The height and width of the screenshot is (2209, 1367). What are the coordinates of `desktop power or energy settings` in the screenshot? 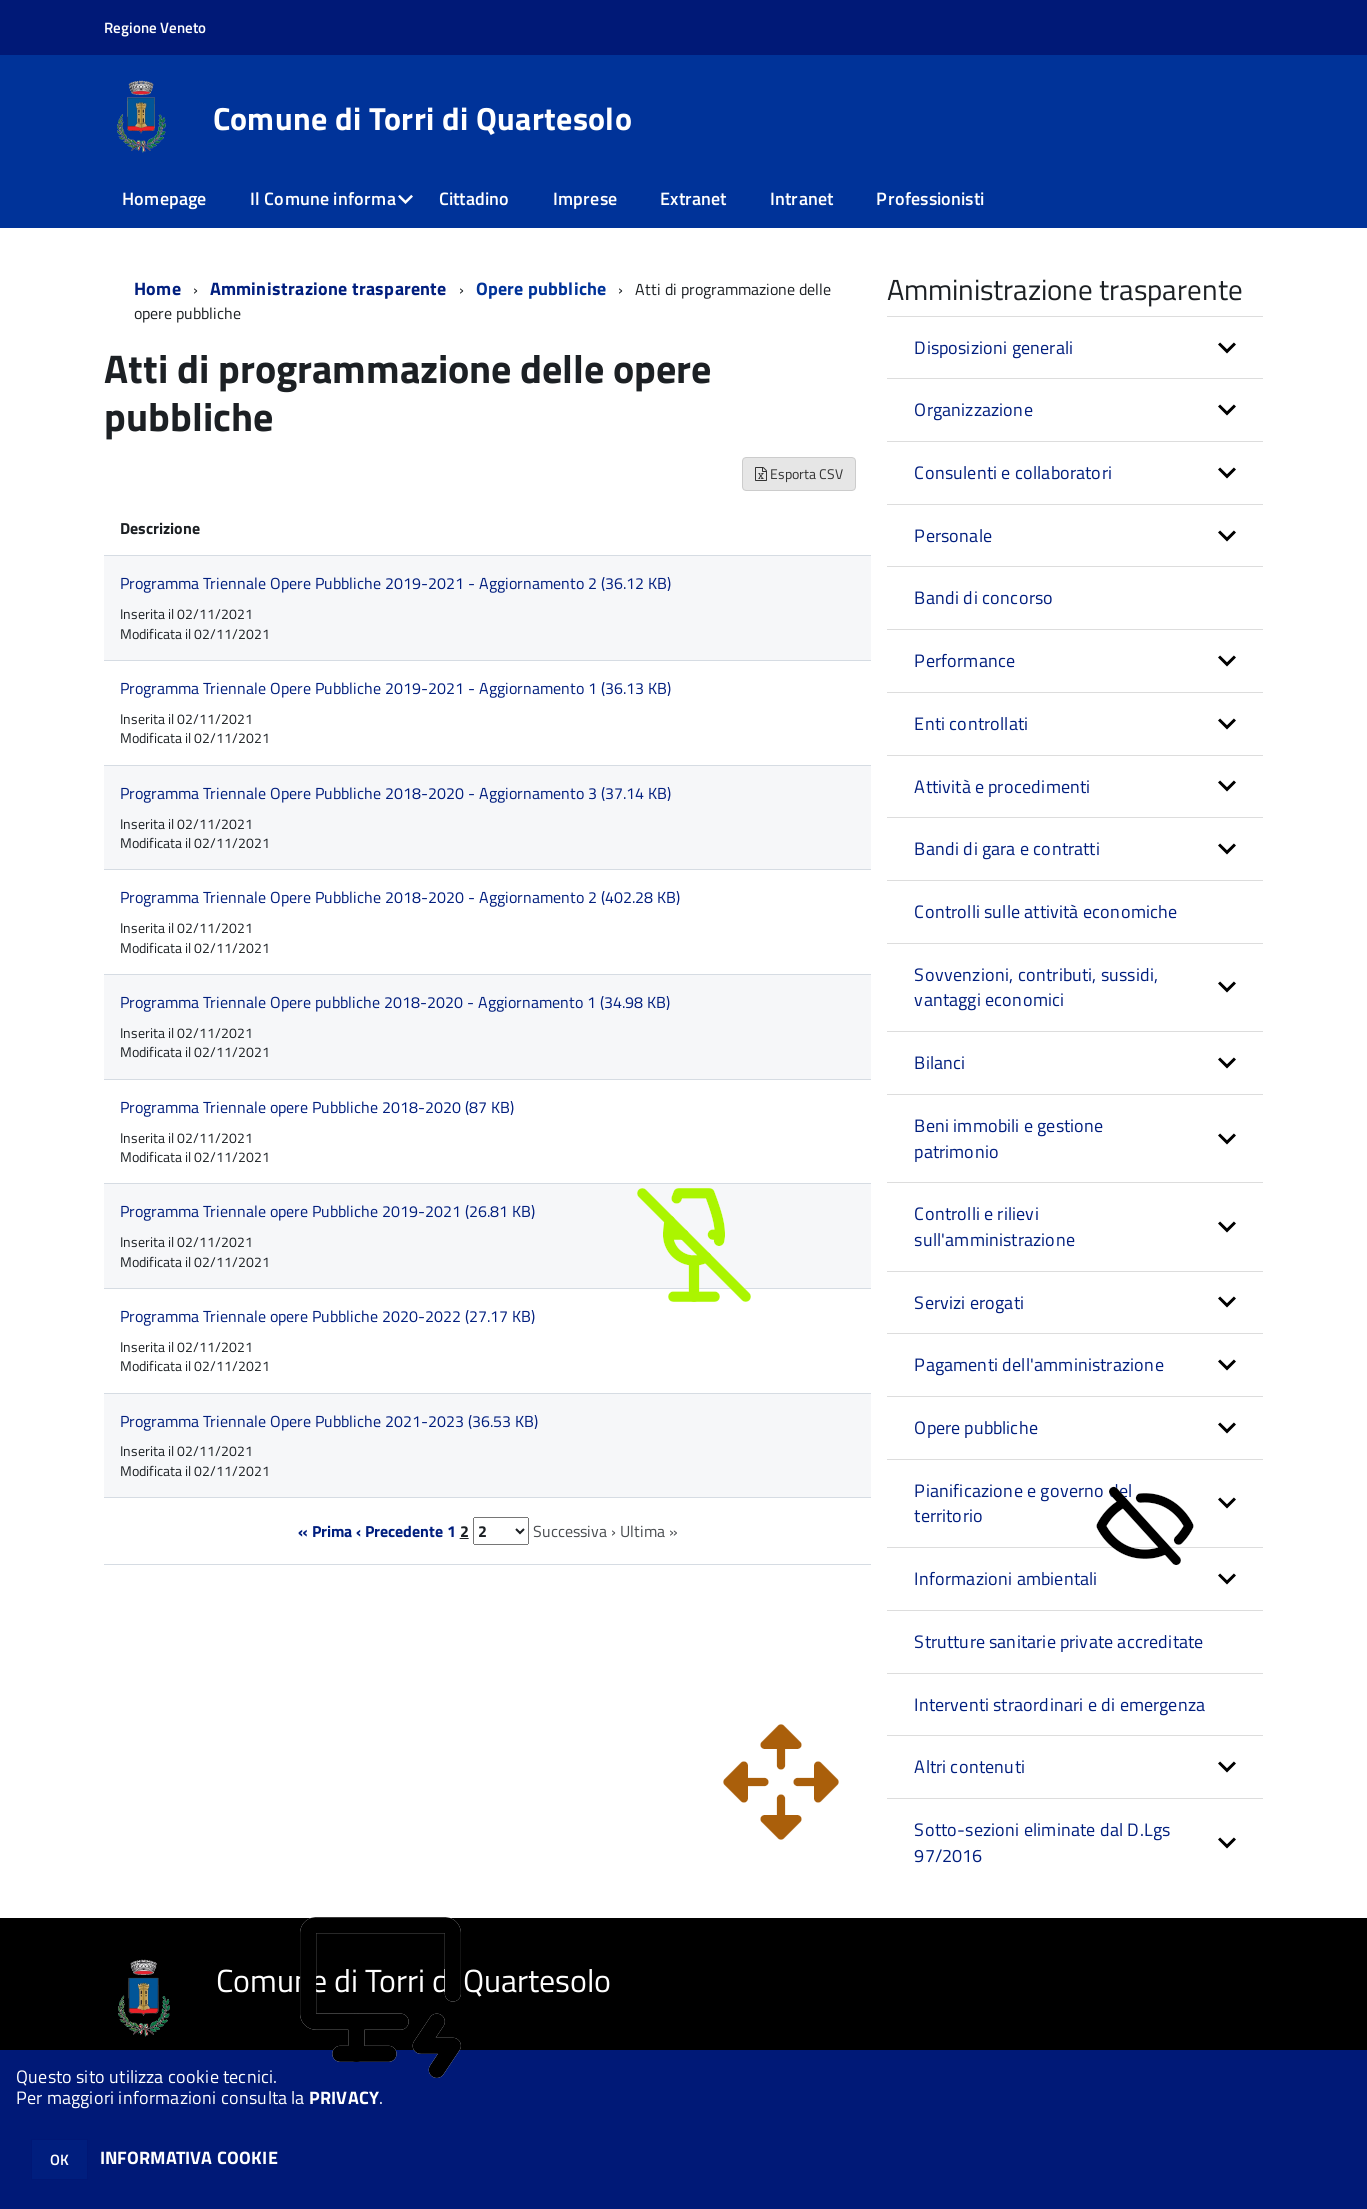 It's located at (380, 1989).